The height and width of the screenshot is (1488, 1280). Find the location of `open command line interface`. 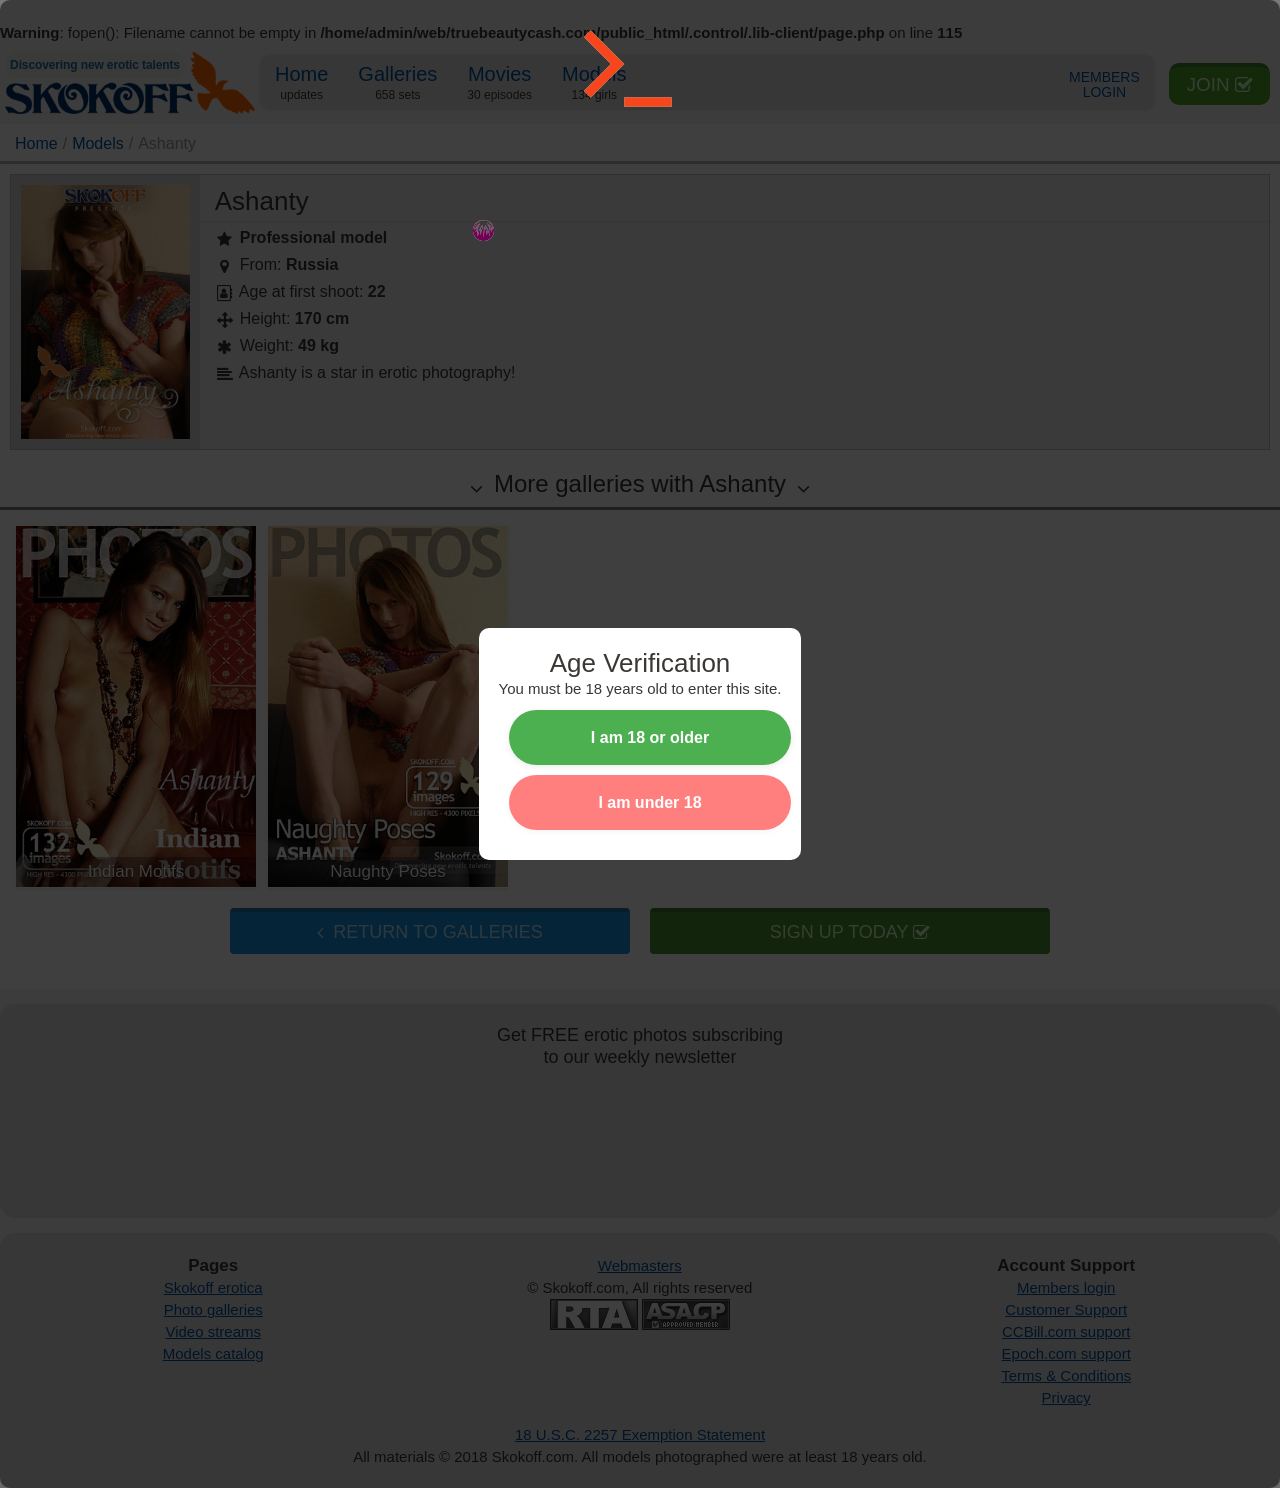

open command line interface is located at coordinates (629, 64).